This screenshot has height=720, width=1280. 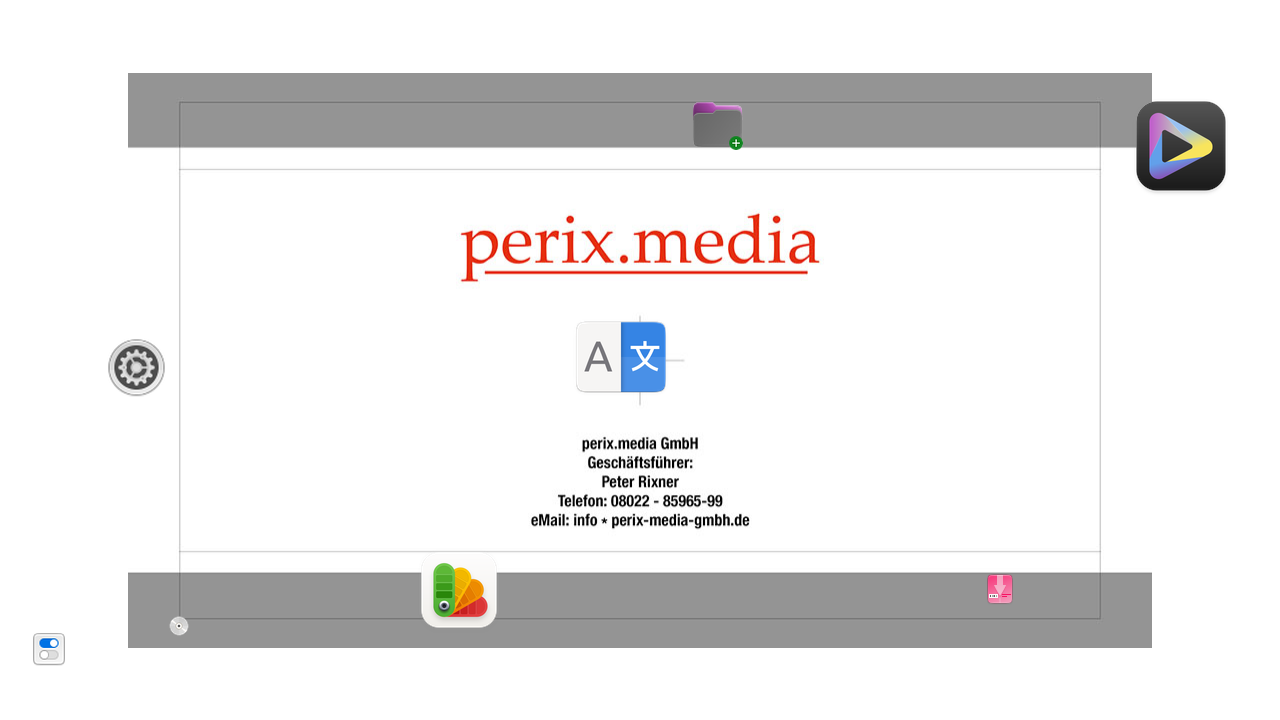 I want to click on open system tweaks or customization settings, so click(x=49, y=649).